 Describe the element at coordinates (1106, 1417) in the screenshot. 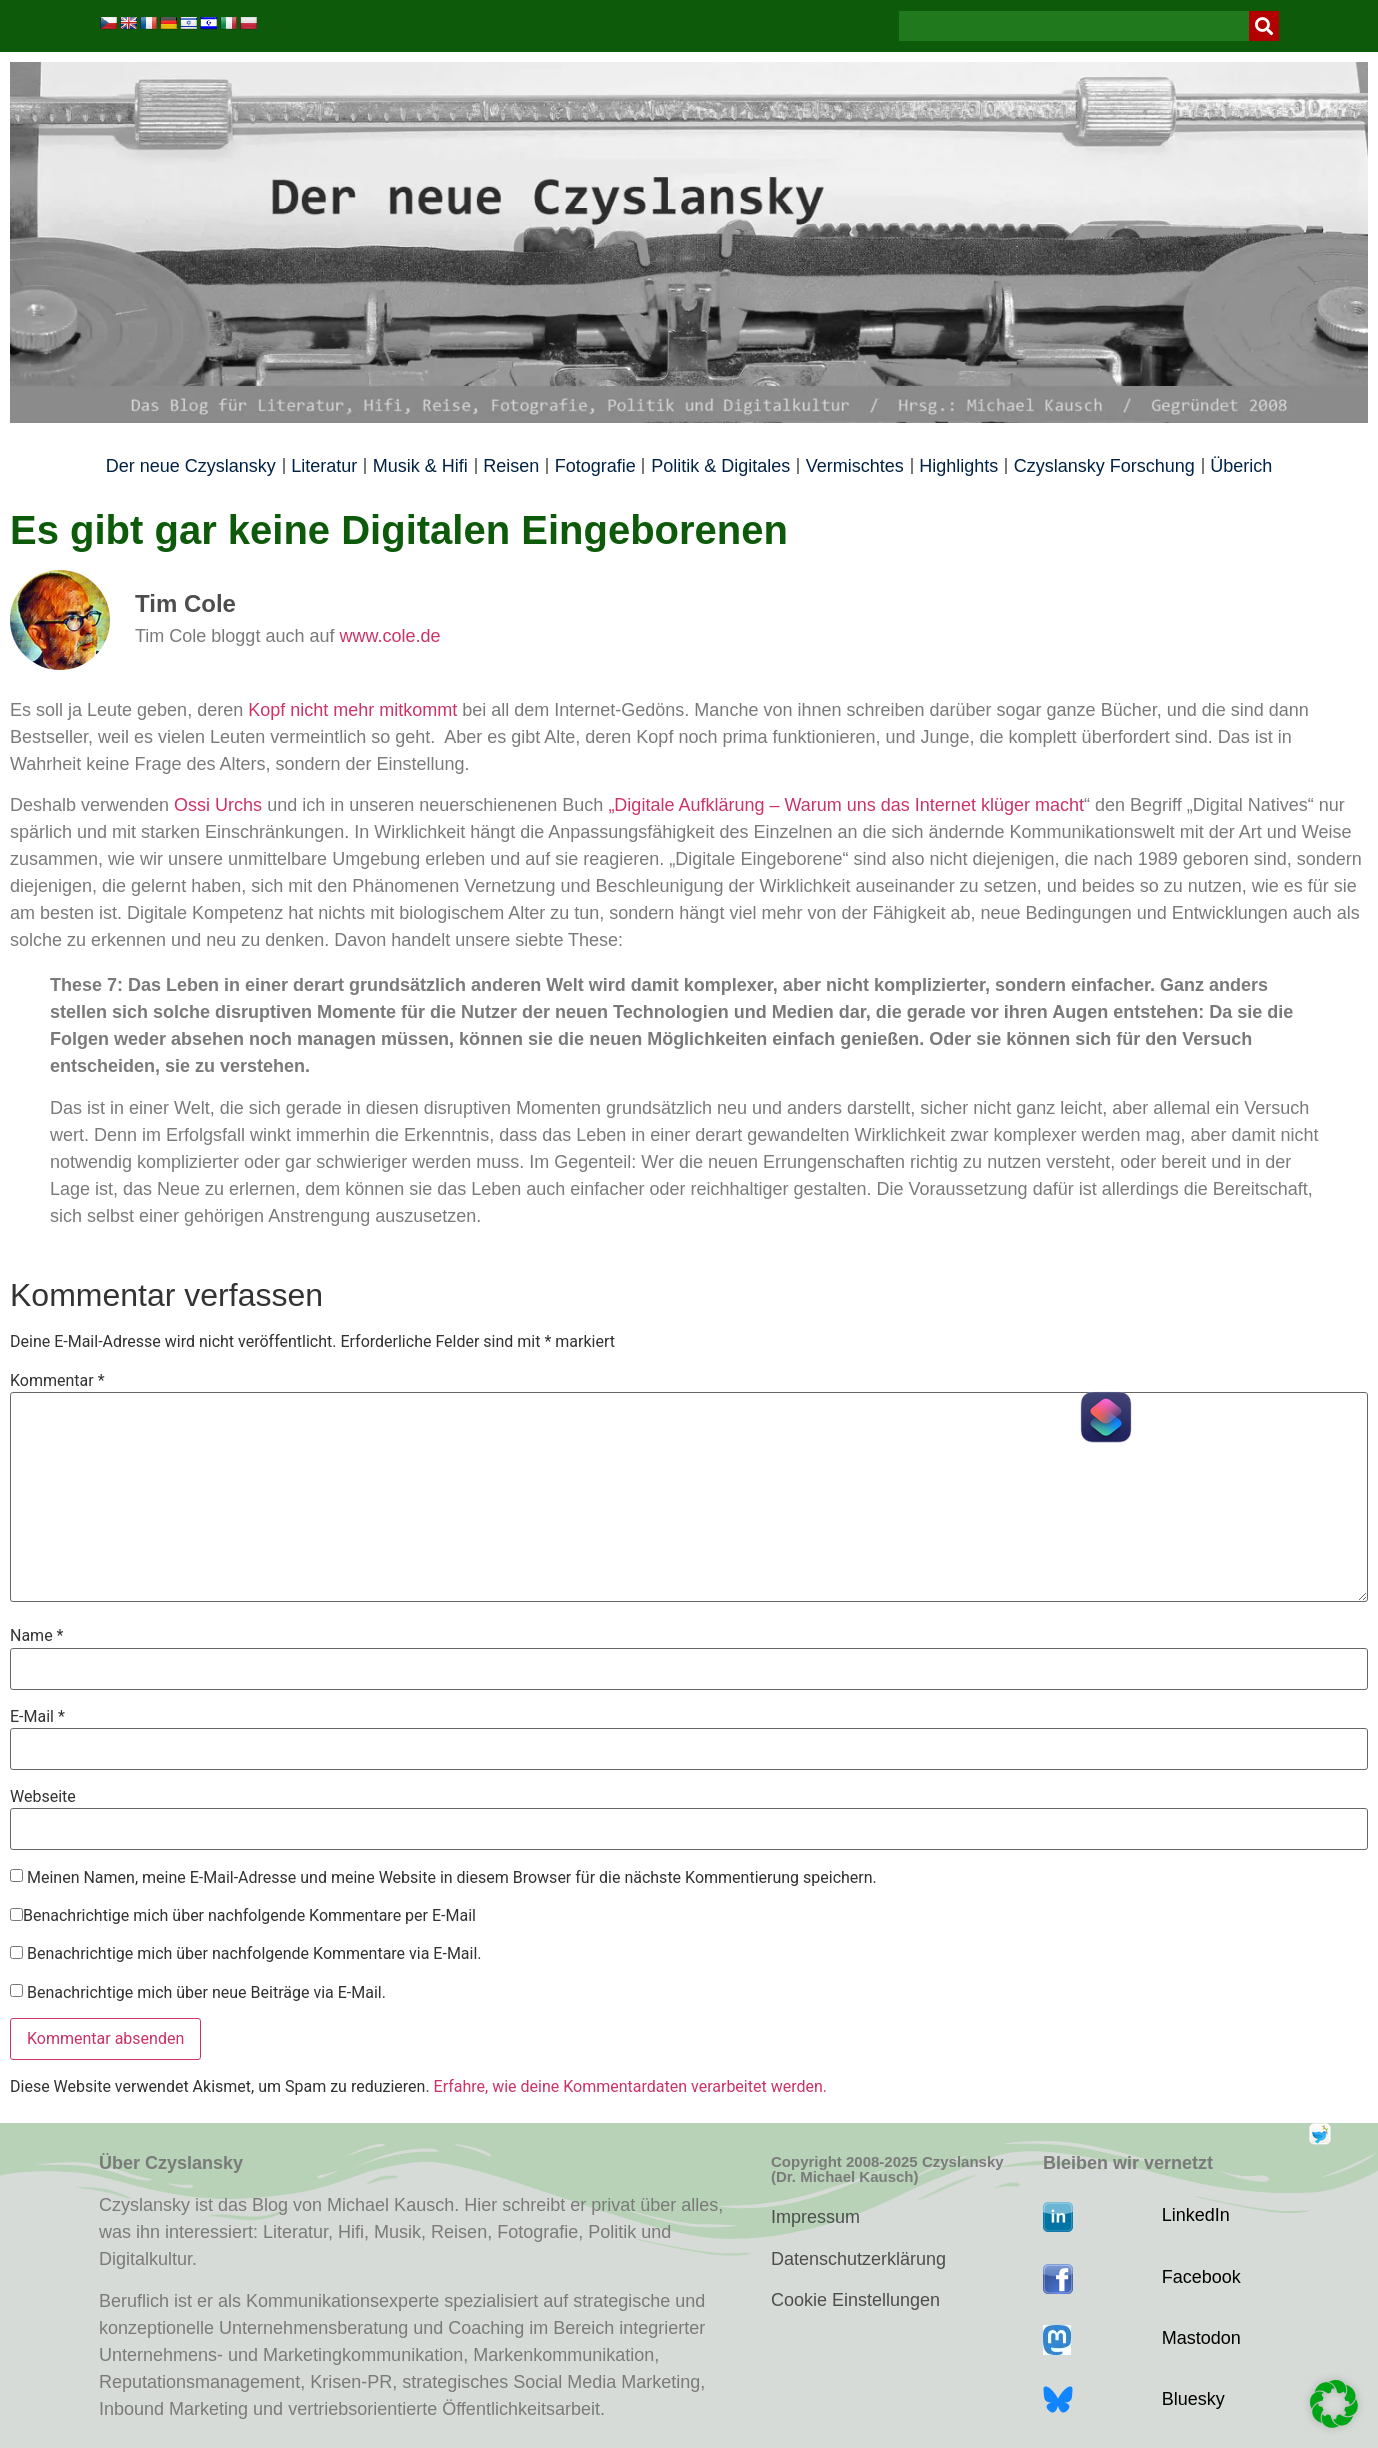

I see `open the Shortcuts app` at that location.